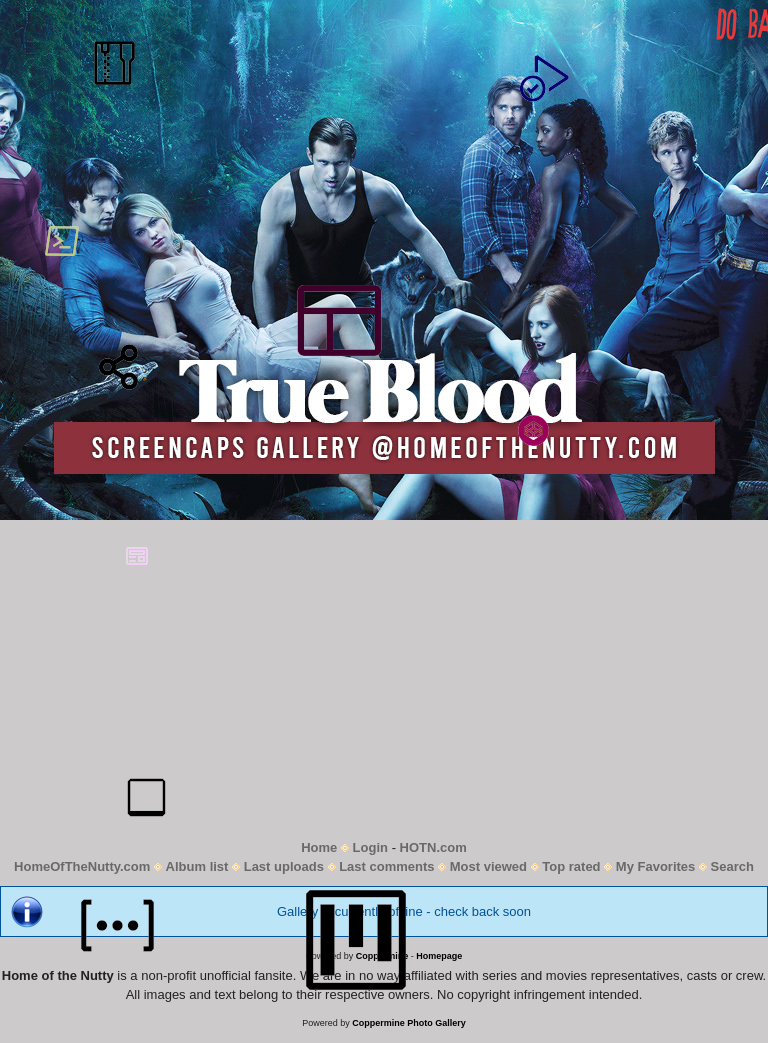  I want to click on preview a document or file, so click(137, 556).